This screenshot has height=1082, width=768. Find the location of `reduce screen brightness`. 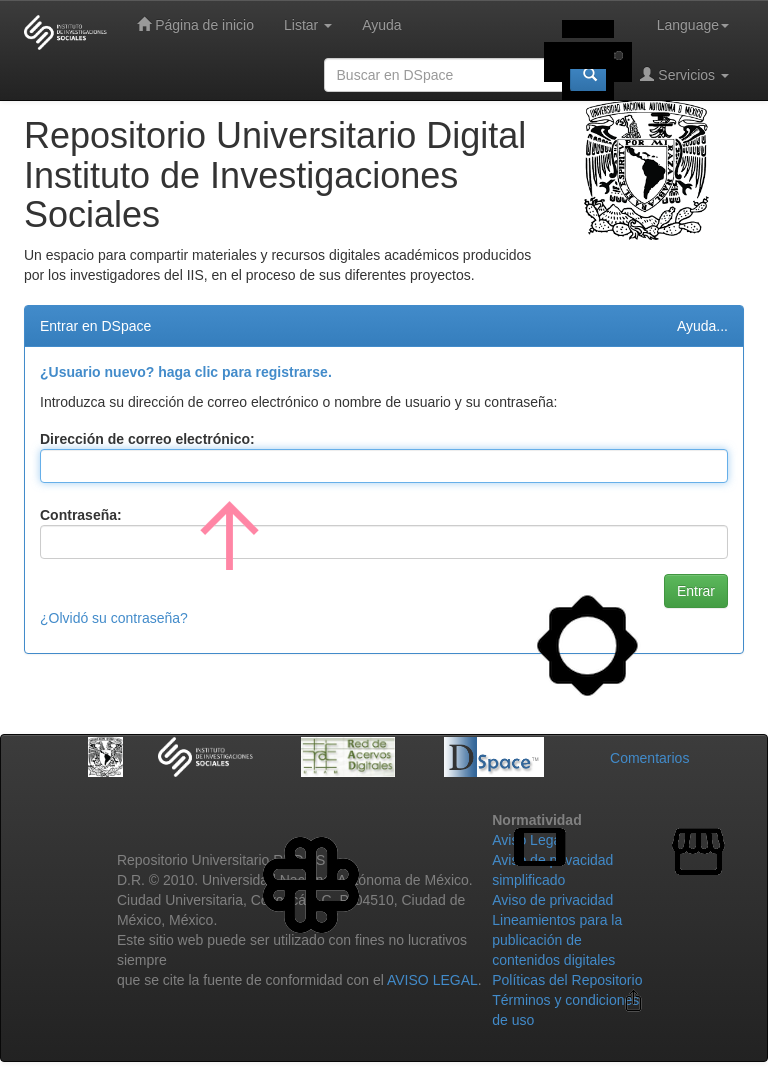

reduce screen brightness is located at coordinates (587, 645).